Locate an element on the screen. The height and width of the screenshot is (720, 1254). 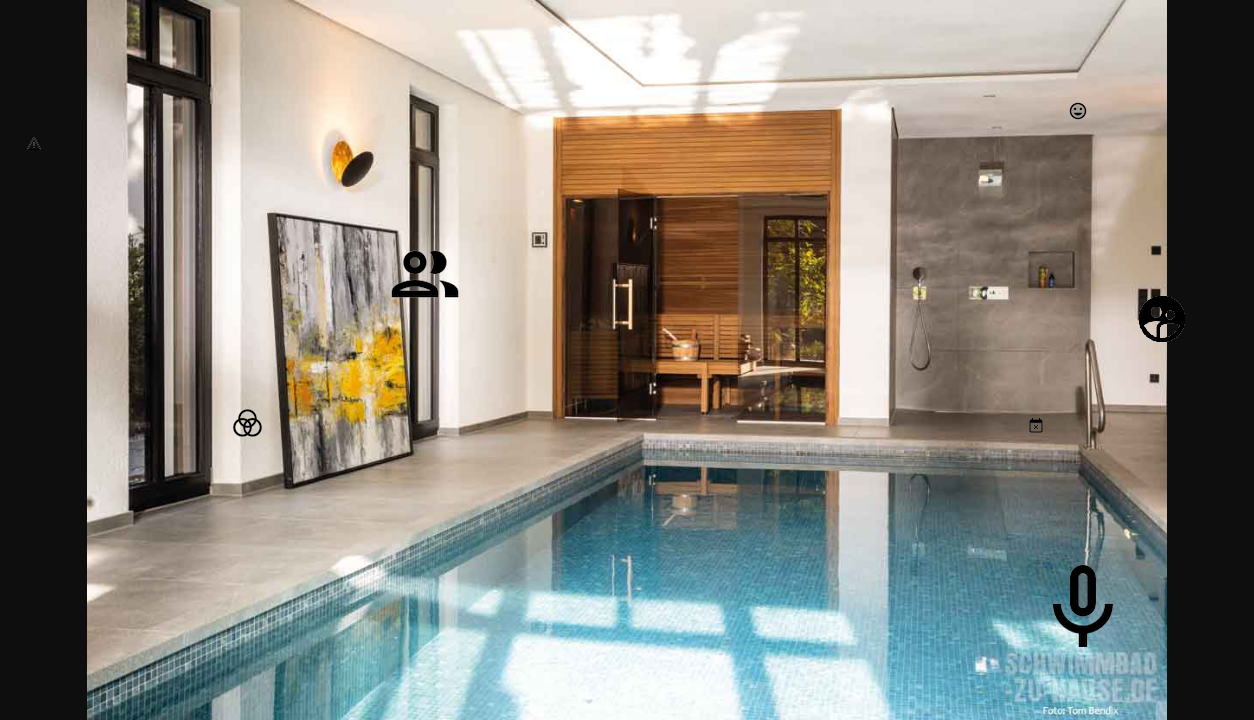
indicates overlapping or shared data between three sets is located at coordinates (247, 423).